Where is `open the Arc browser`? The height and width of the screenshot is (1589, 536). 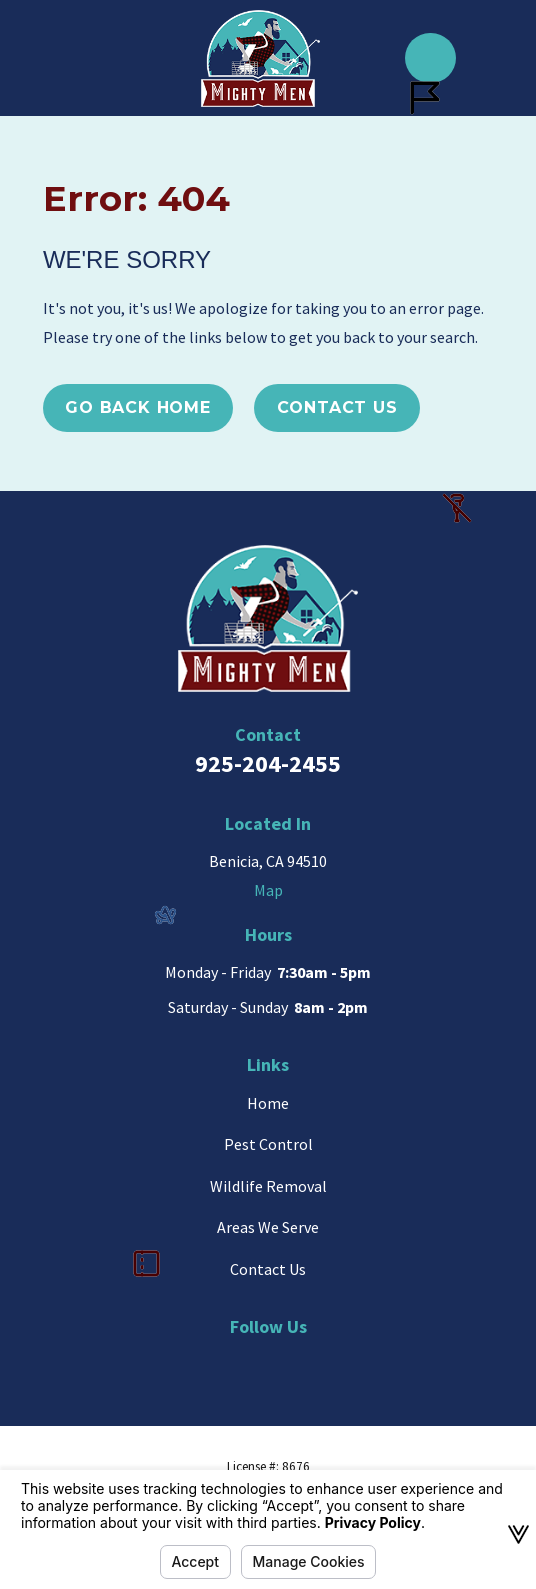
open the Arc browser is located at coordinates (165, 915).